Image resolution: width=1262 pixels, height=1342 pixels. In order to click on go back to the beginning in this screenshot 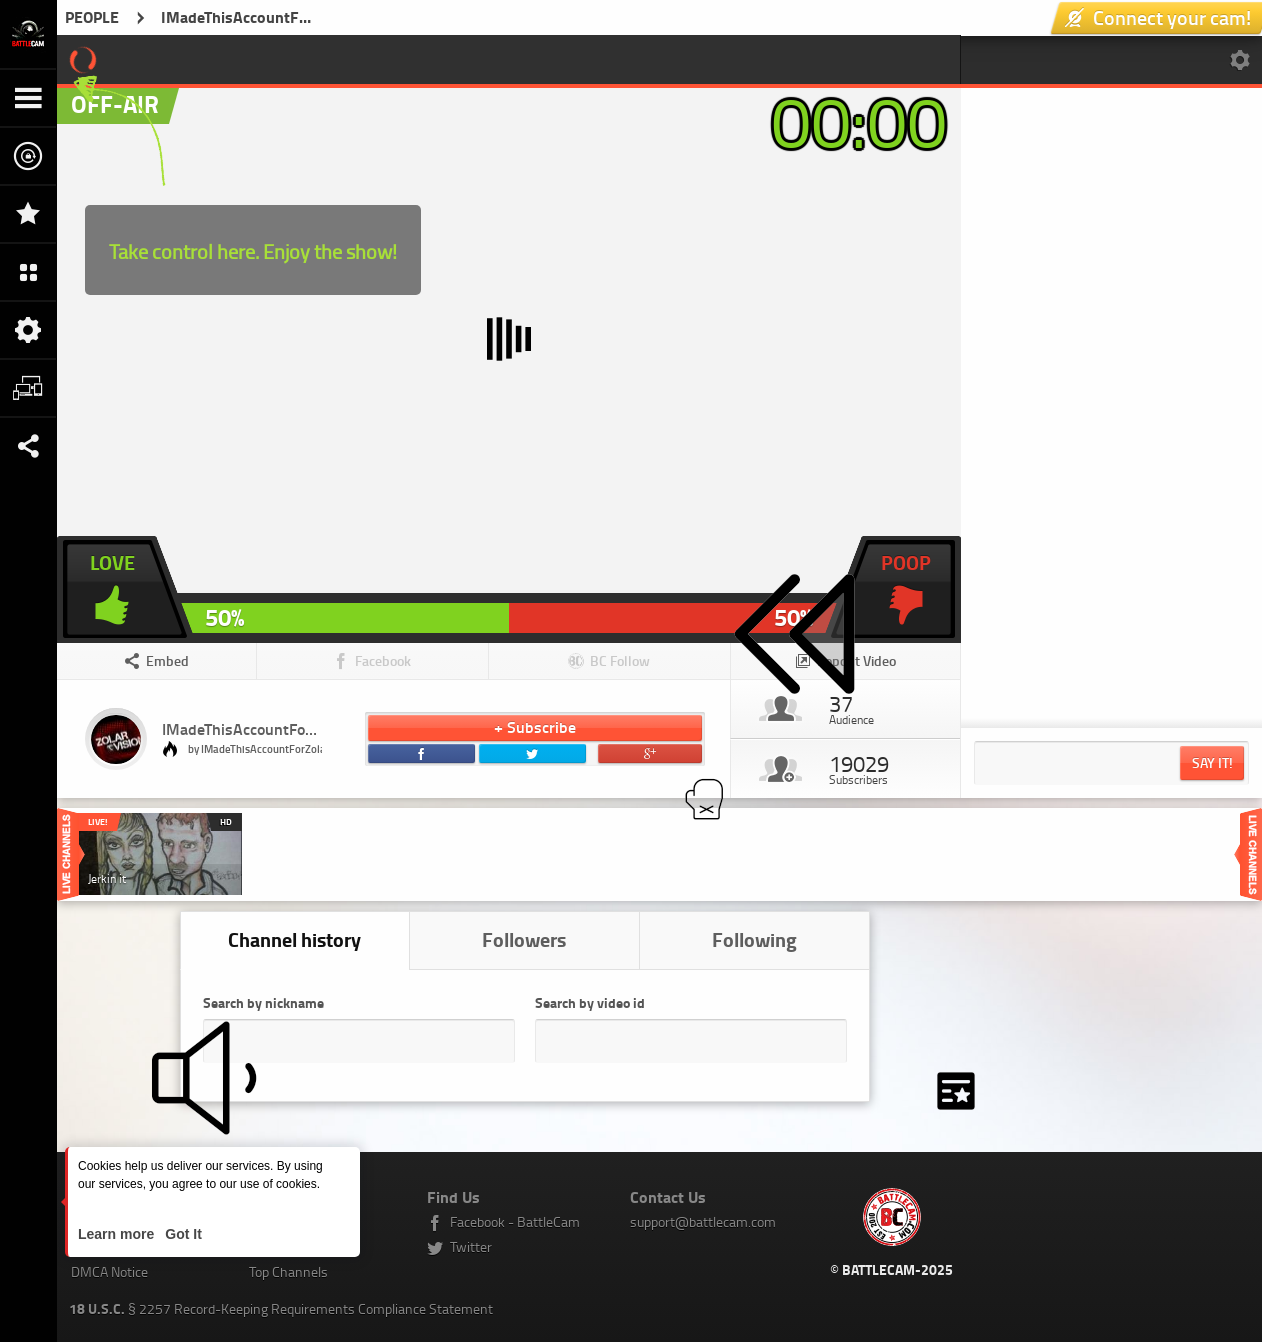, I will do `click(800, 634)`.